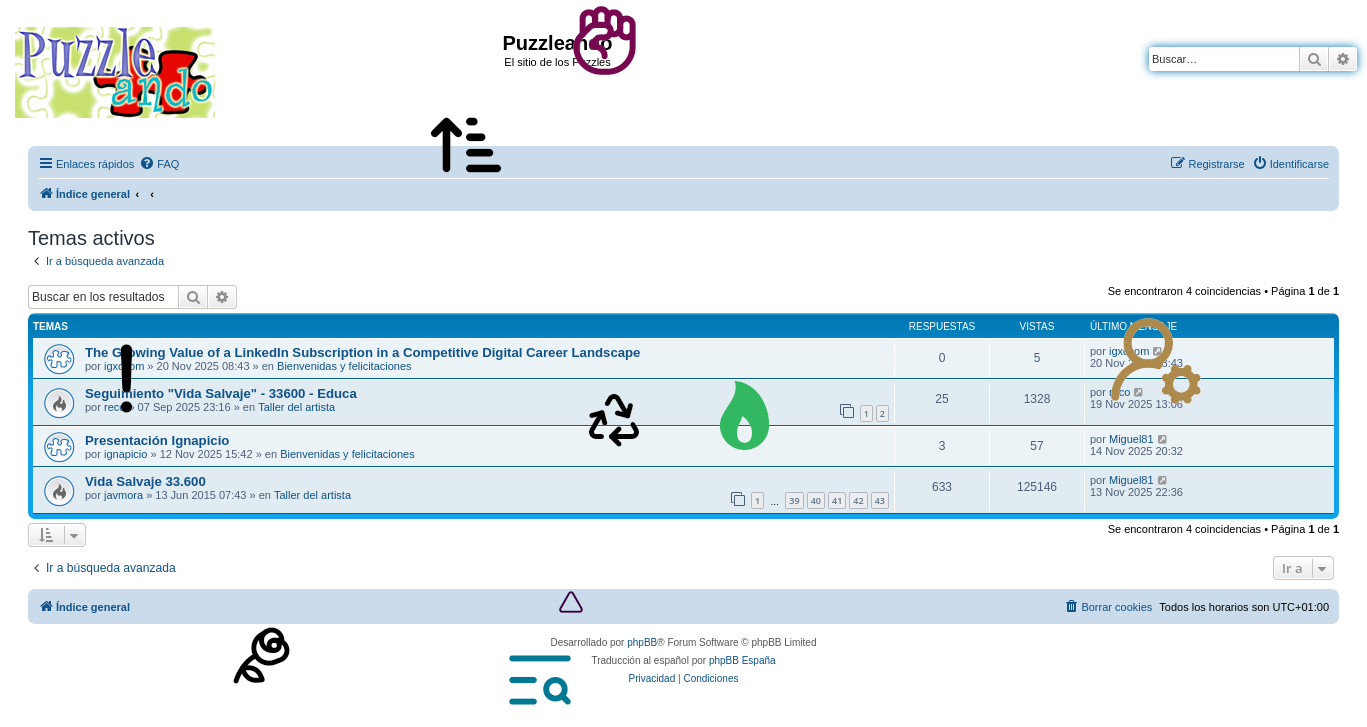 The height and width of the screenshot is (727, 1367). I want to click on play or start media content, so click(571, 602).